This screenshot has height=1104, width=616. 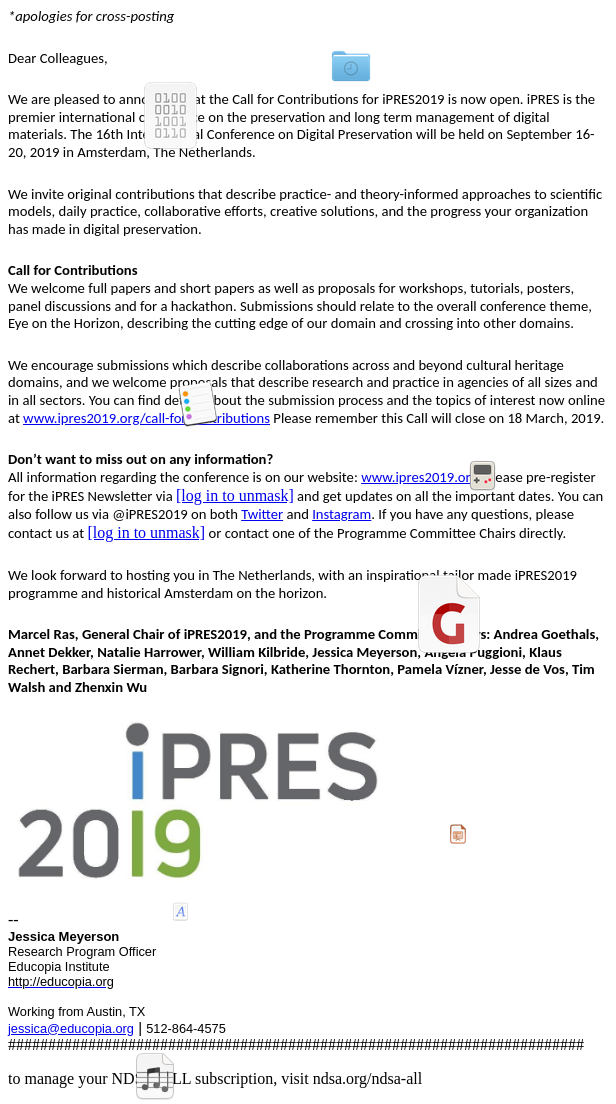 What do you see at coordinates (482, 475) in the screenshot?
I see `open the games app` at bounding box center [482, 475].